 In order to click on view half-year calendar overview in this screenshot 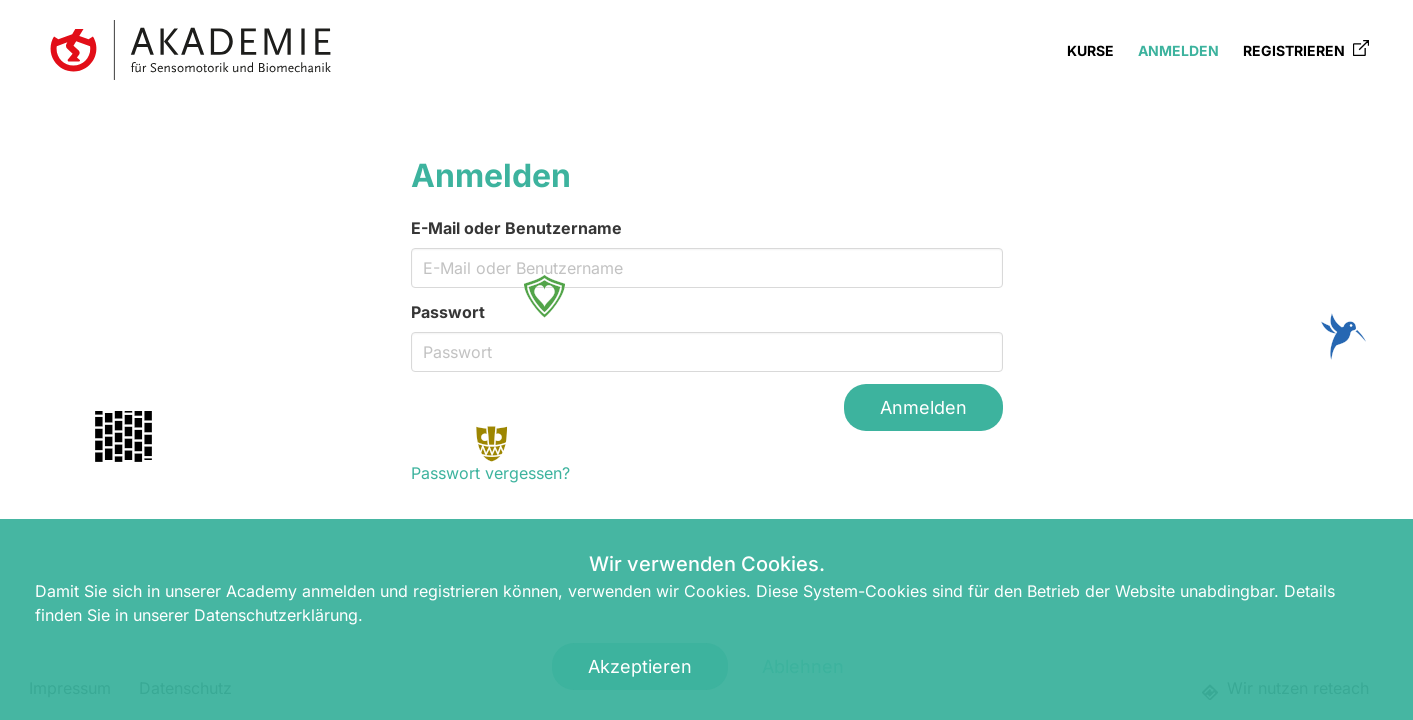, I will do `click(123, 435)`.